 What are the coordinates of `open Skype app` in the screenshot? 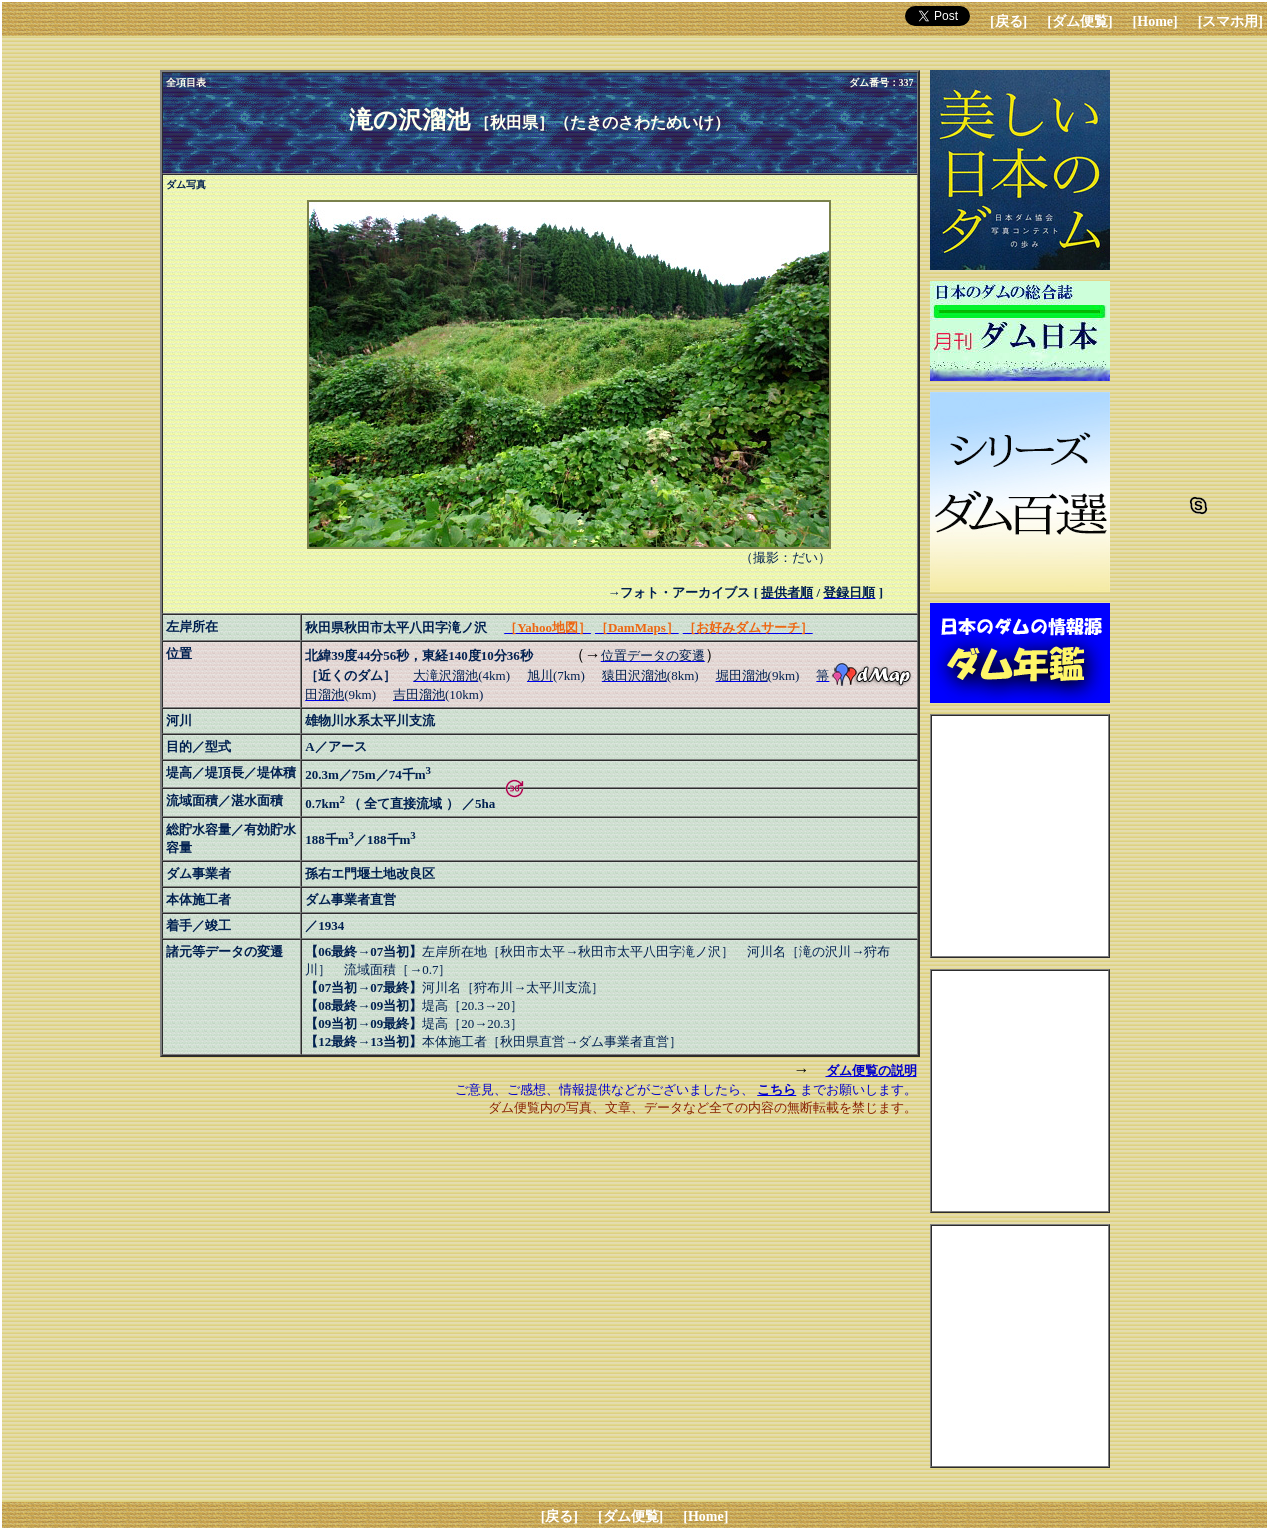 It's located at (1198, 505).